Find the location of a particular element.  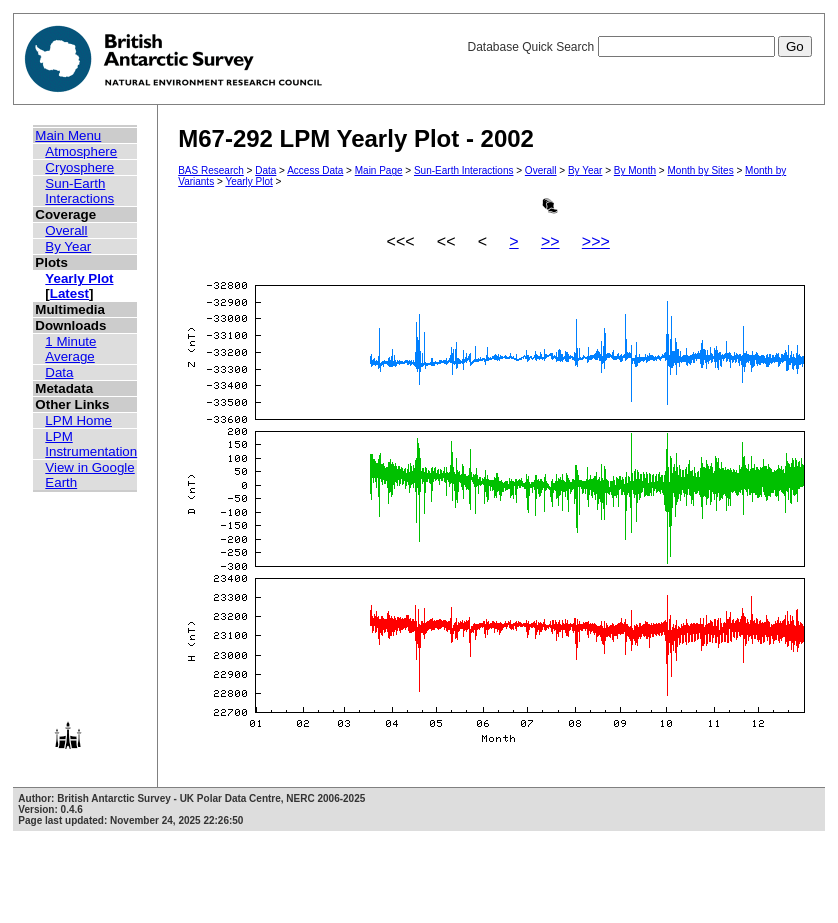

access the castle or fortress location is located at coordinates (68, 735).